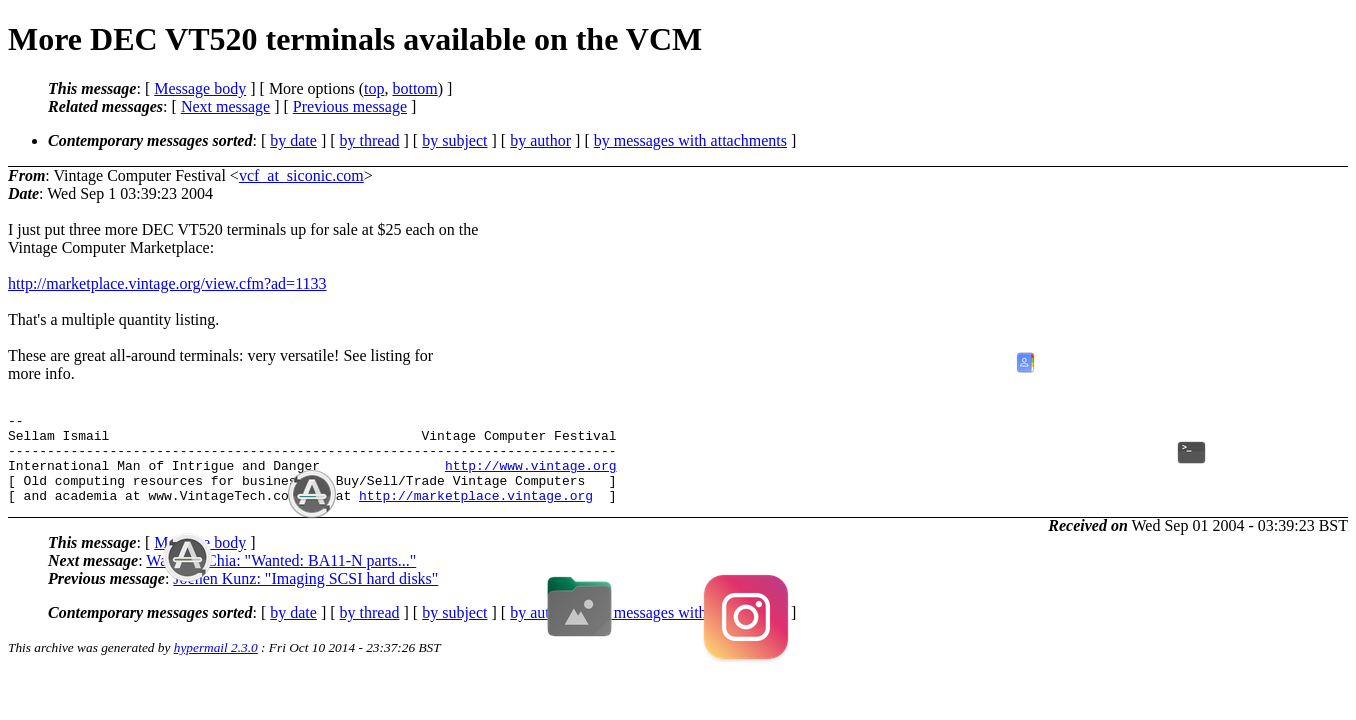 The image size is (1356, 720). I want to click on open the terminal or command line interface, so click(1191, 452).